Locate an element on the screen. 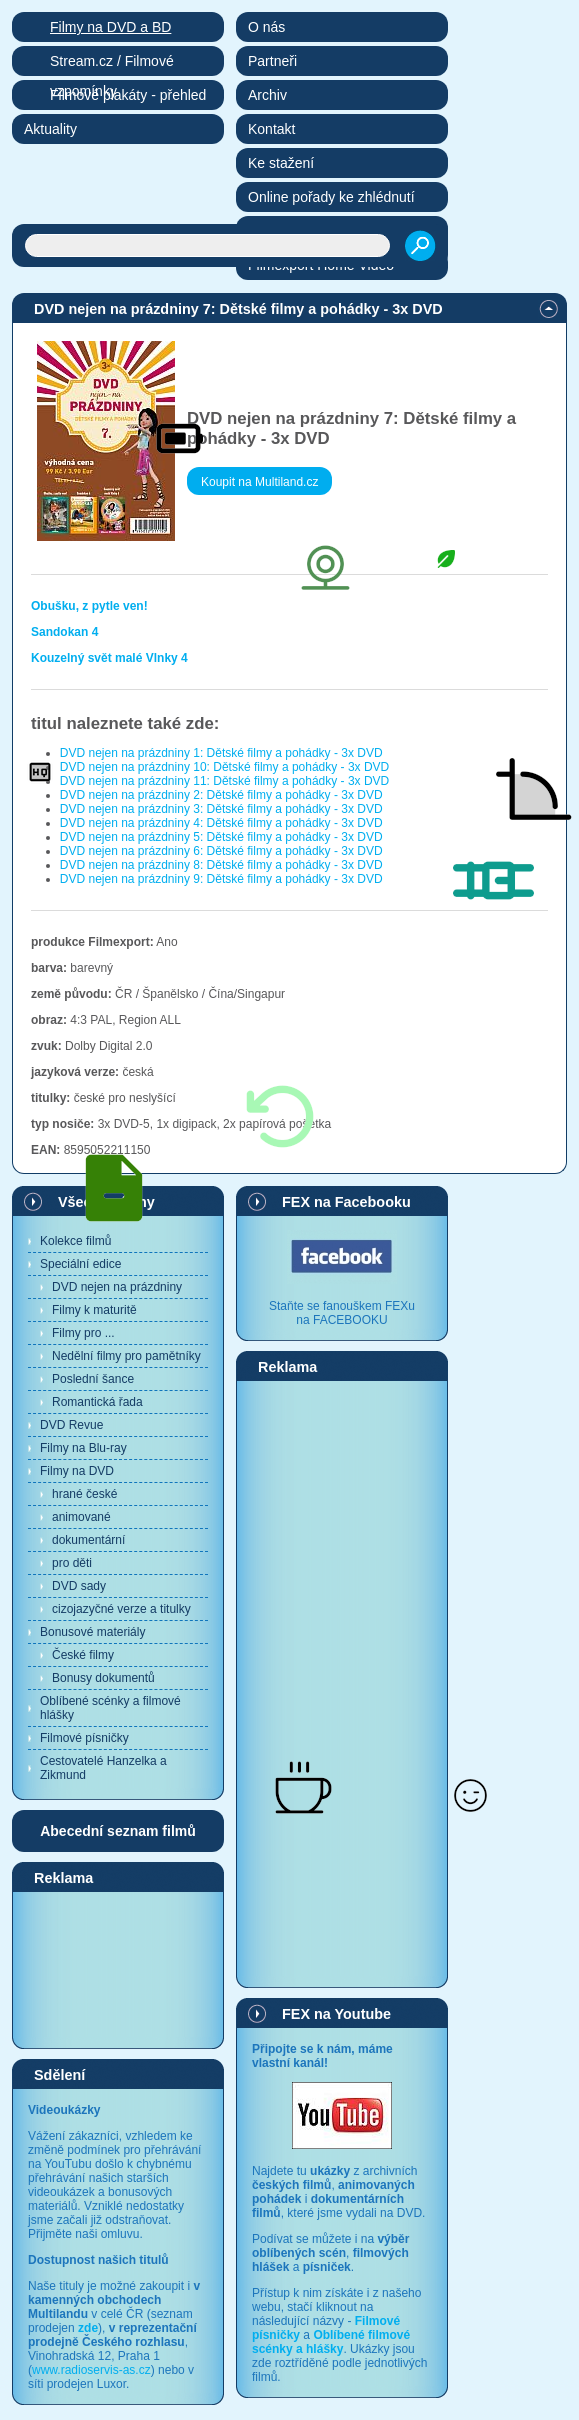  find nearby coffee shops or cafés is located at coordinates (301, 1789).